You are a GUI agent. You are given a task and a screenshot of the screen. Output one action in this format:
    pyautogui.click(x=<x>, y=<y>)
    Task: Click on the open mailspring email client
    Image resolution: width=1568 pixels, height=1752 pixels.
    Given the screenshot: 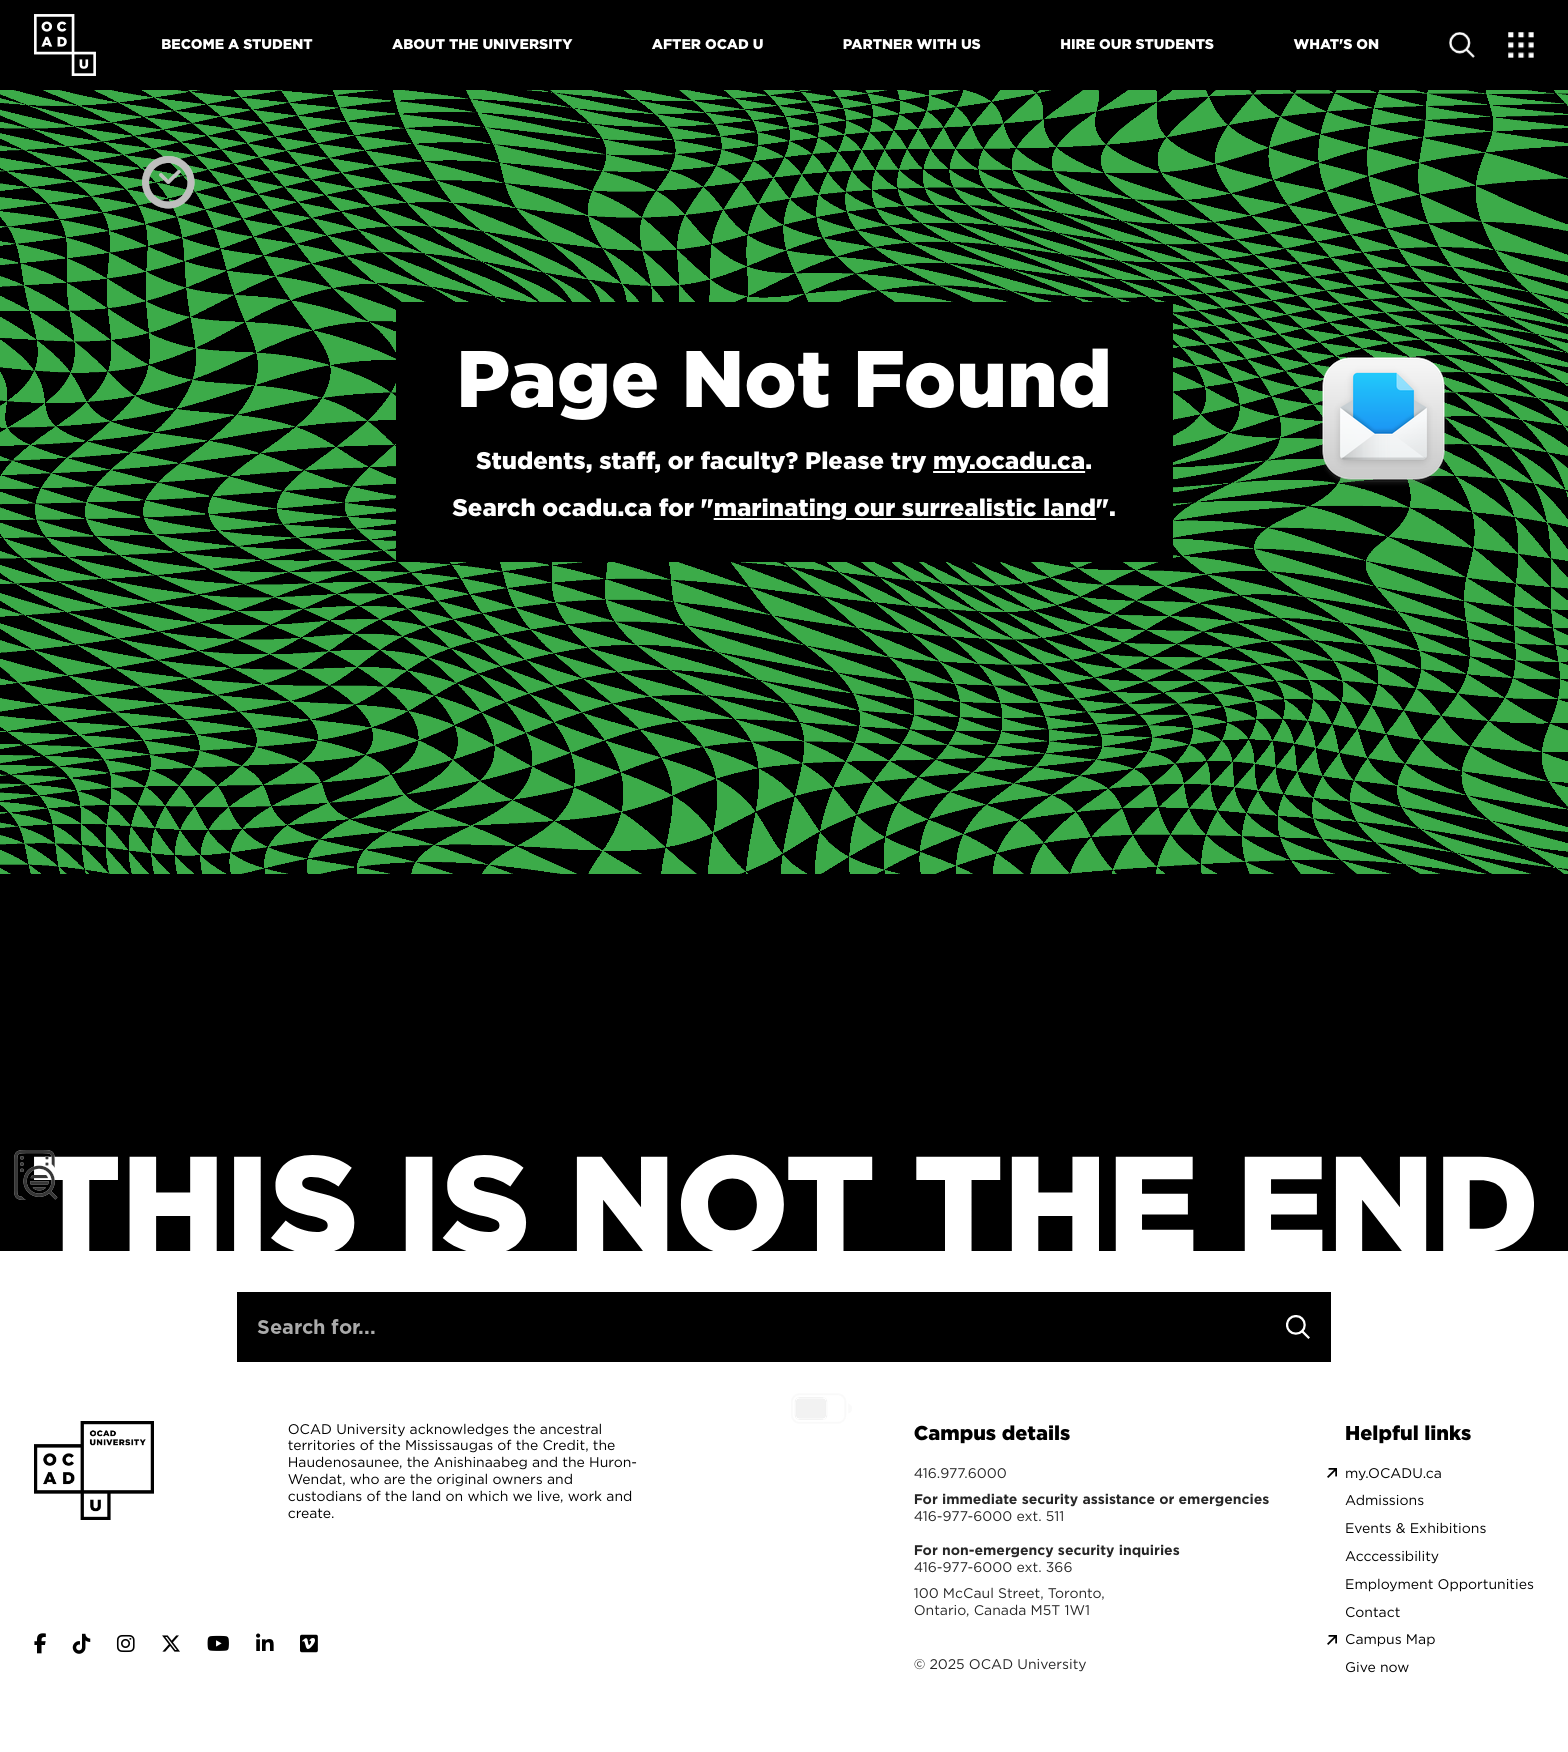 What is the action you would take?
    pyautogui.click(x=1383, y=418)
    